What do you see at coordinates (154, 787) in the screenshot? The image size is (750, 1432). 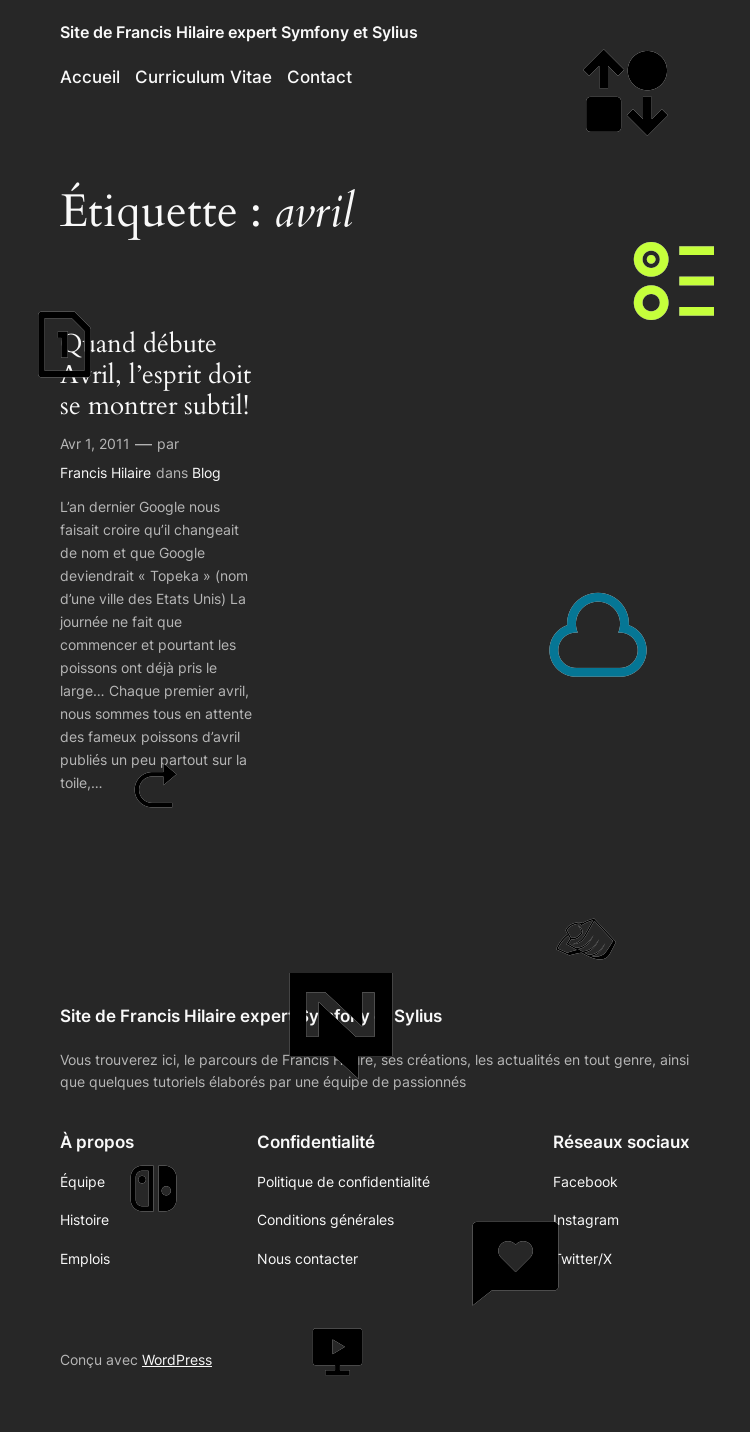 I see `redo the last action` at bounding box center [154, 787].